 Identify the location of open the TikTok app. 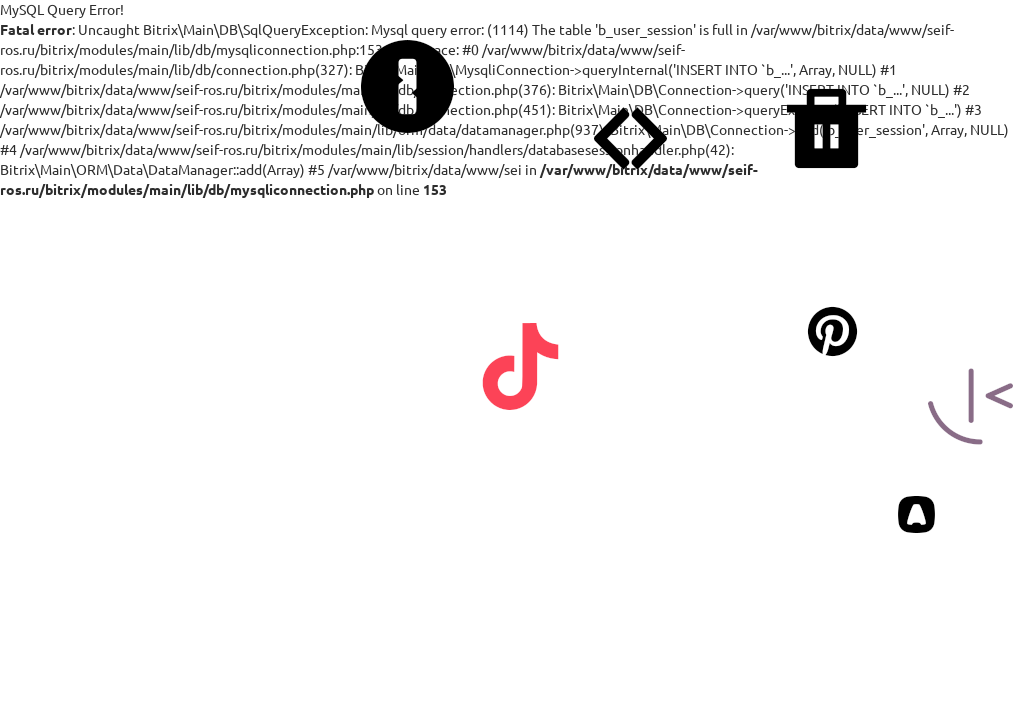
(520, 366).